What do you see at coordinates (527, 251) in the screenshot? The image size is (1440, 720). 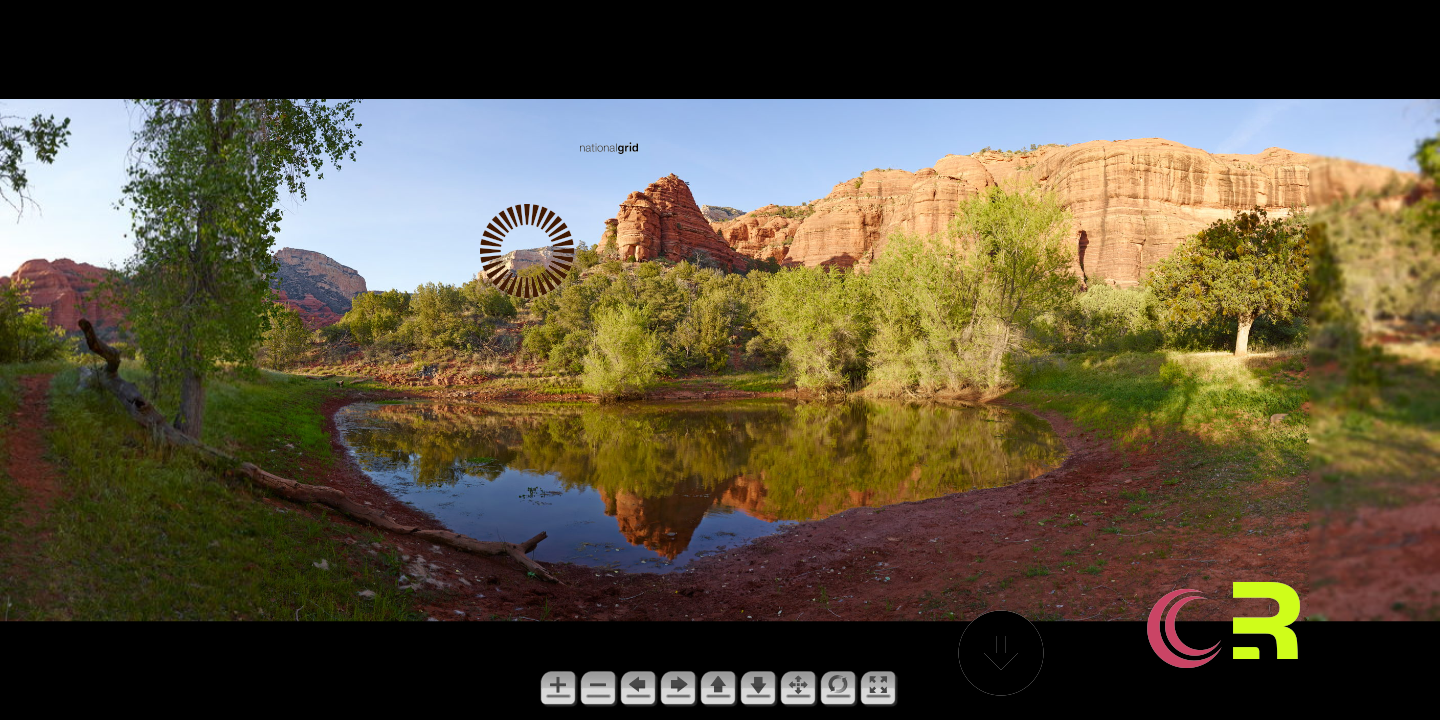 I see `photon logo` at bounding box center [527, 251].